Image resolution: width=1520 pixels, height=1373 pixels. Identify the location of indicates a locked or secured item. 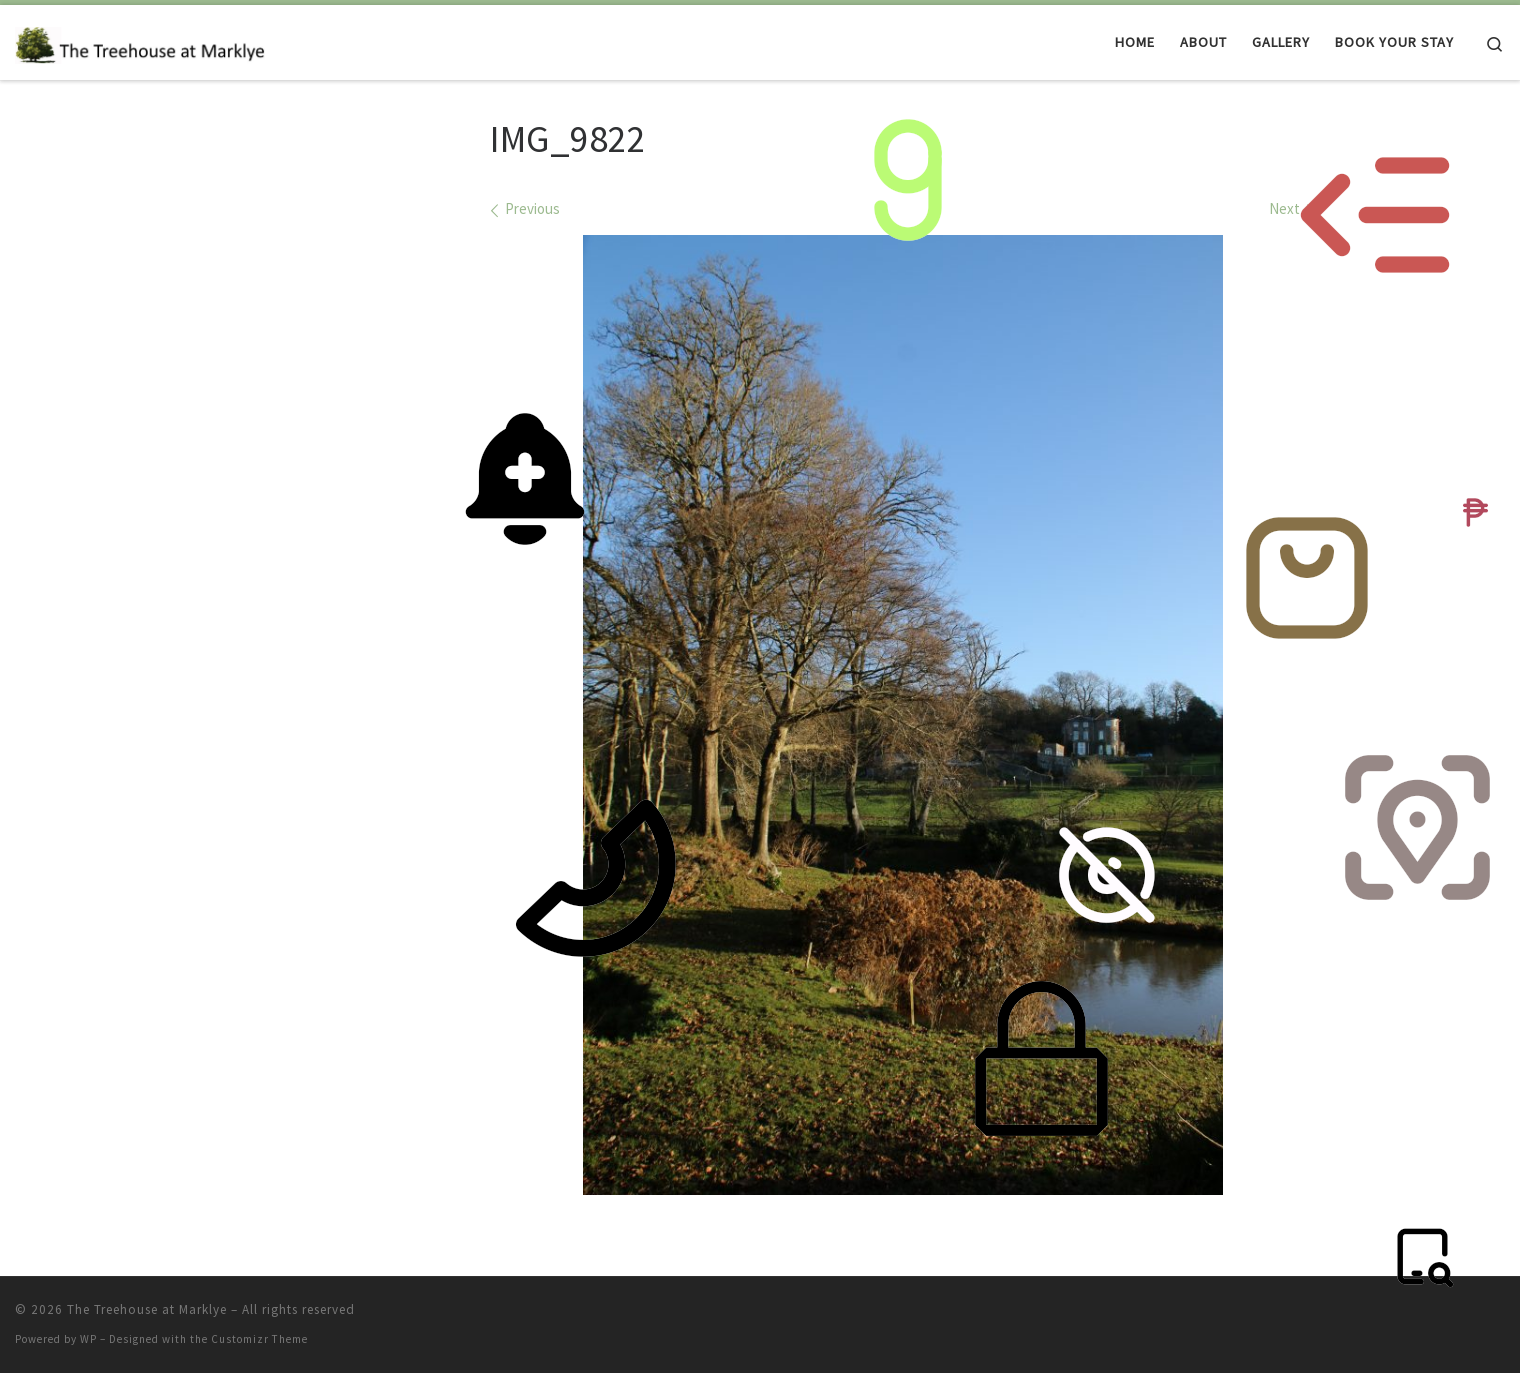
(1041, 1058).